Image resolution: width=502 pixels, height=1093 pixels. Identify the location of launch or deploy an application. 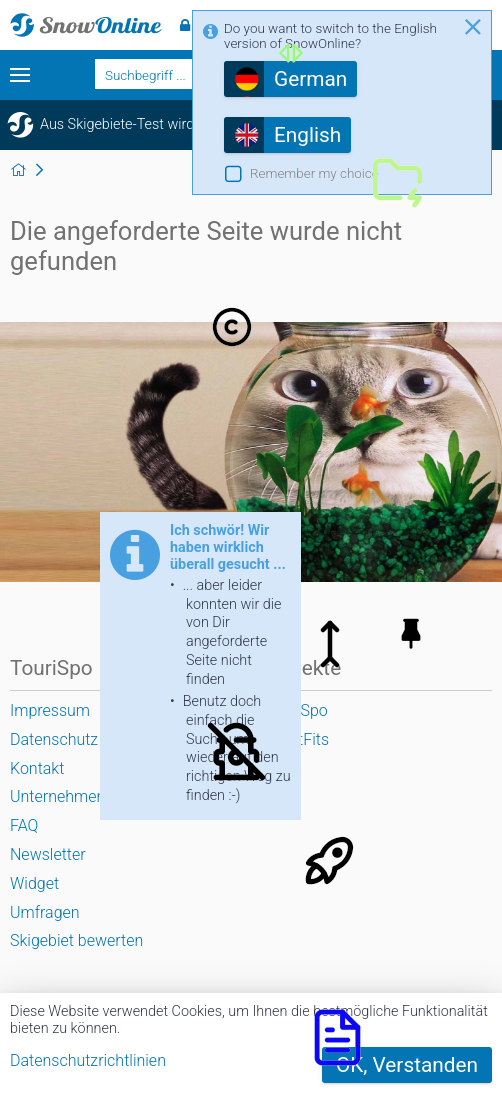
(329, 860).